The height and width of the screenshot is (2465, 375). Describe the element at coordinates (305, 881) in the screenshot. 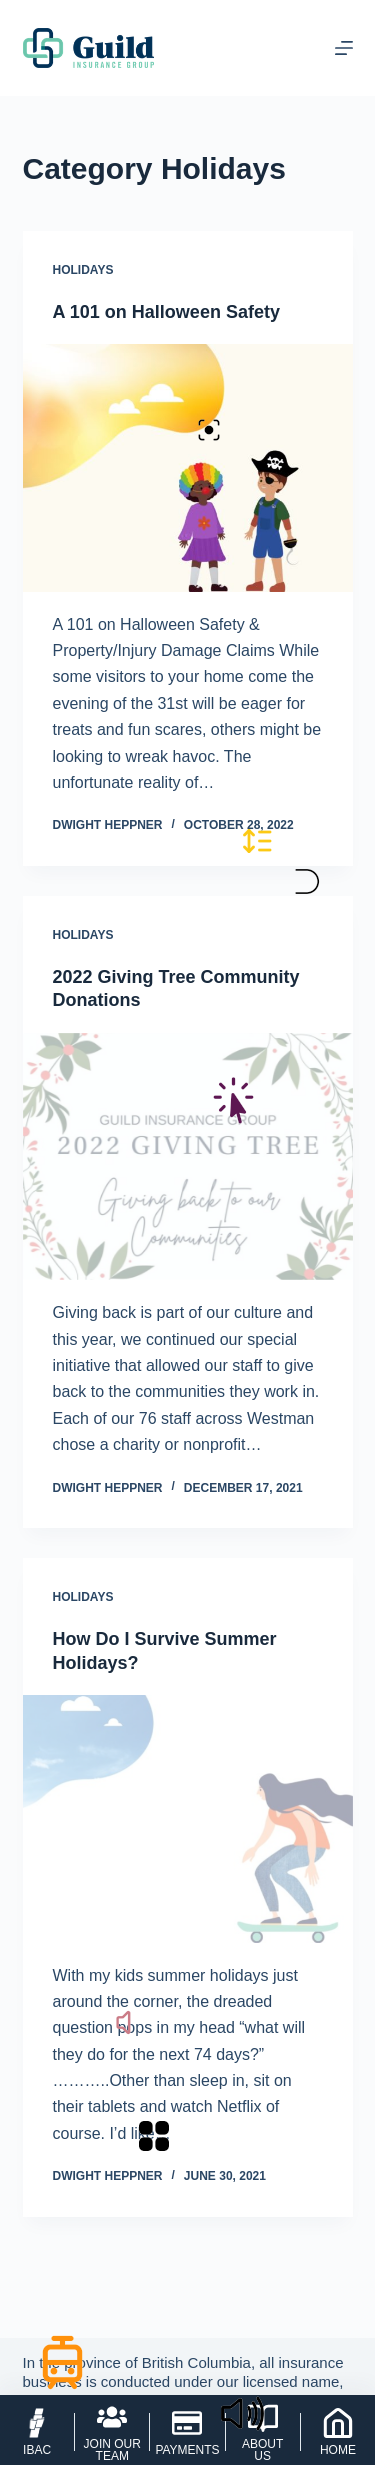

I see `indicates a proper superset relationship in mathematical notation` at that location.